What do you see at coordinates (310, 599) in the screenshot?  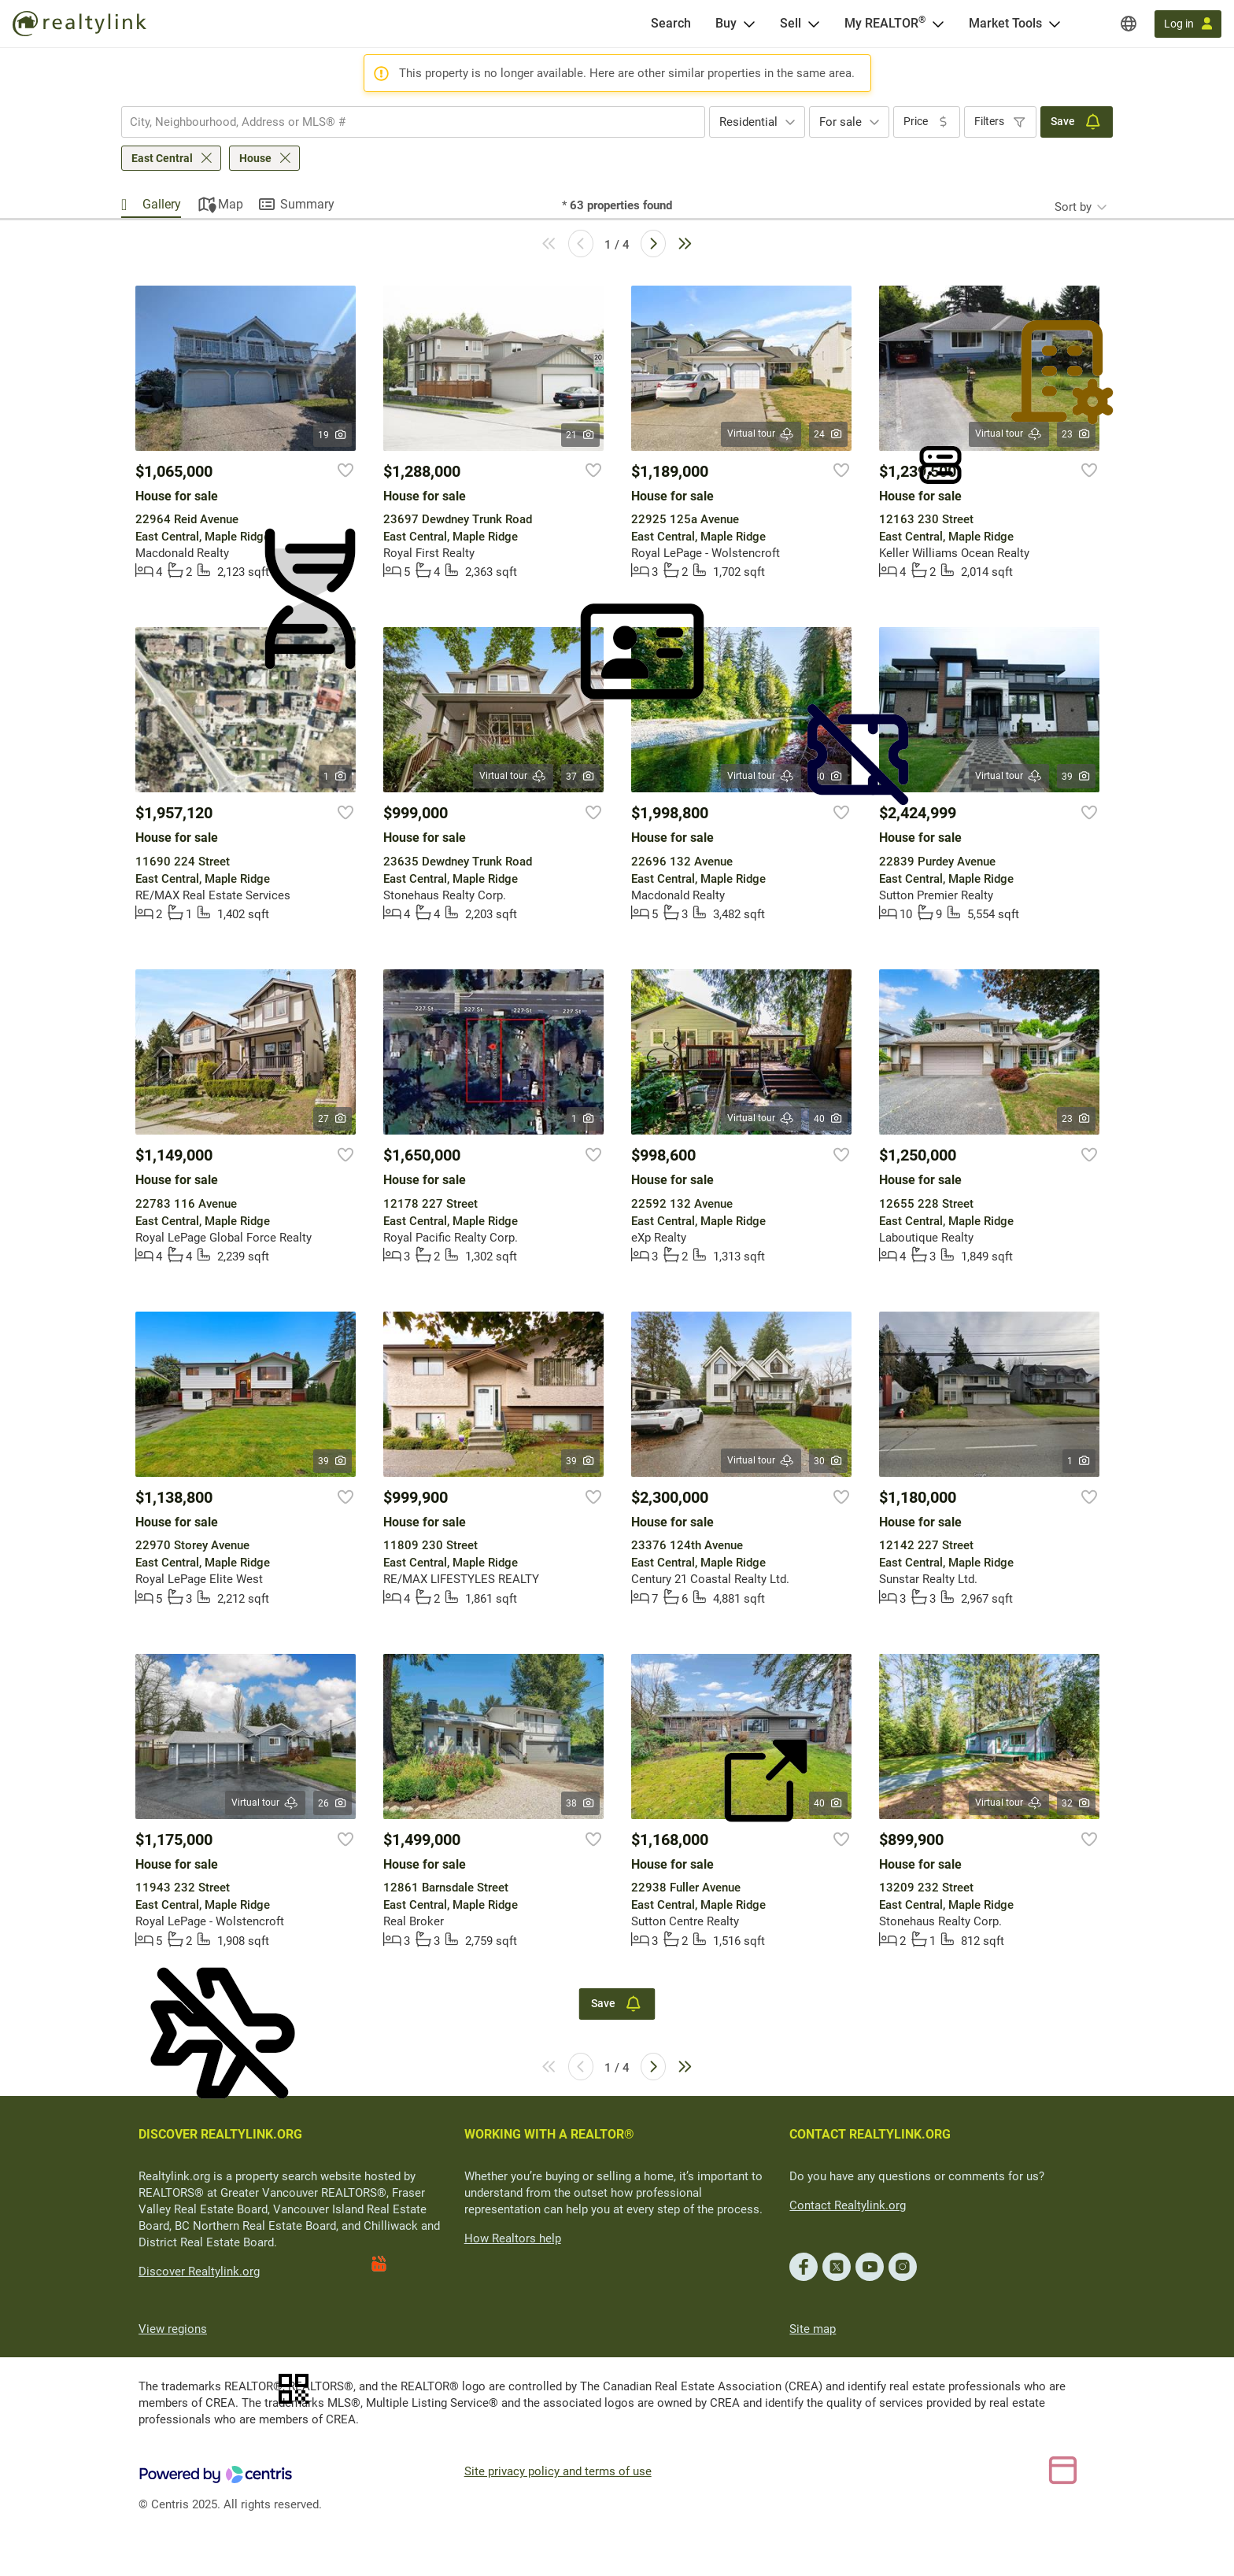 I see `access genetics or DNA-related features` at bounding box center [310, 599].